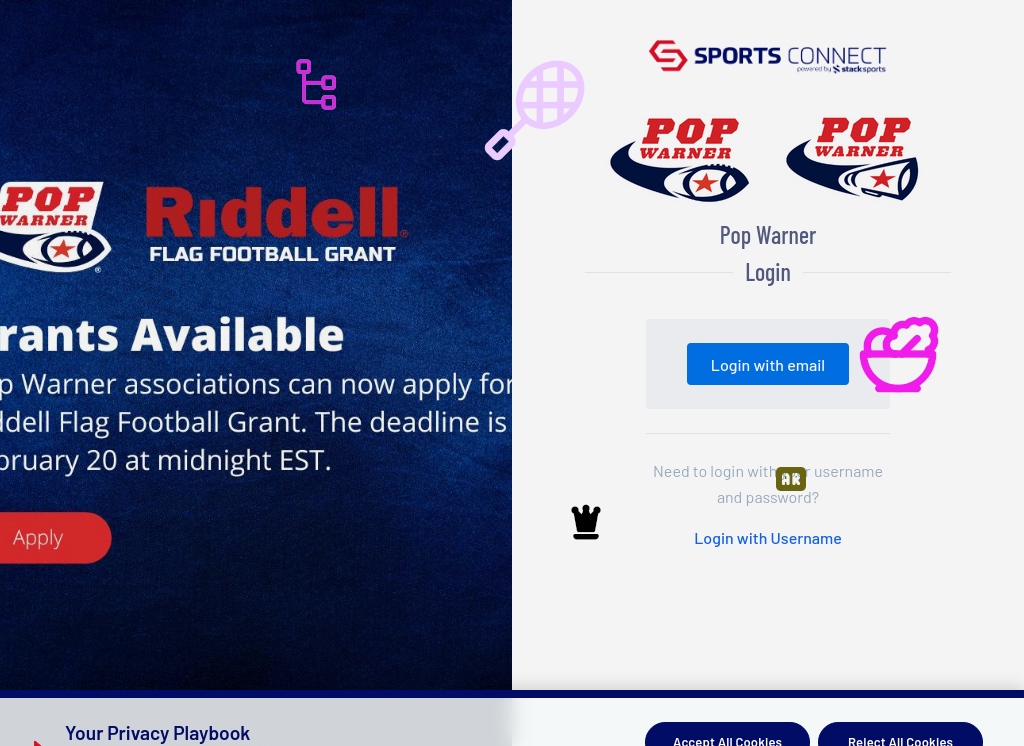  I want to click on select queen piece in chess game, so click(586, 523).